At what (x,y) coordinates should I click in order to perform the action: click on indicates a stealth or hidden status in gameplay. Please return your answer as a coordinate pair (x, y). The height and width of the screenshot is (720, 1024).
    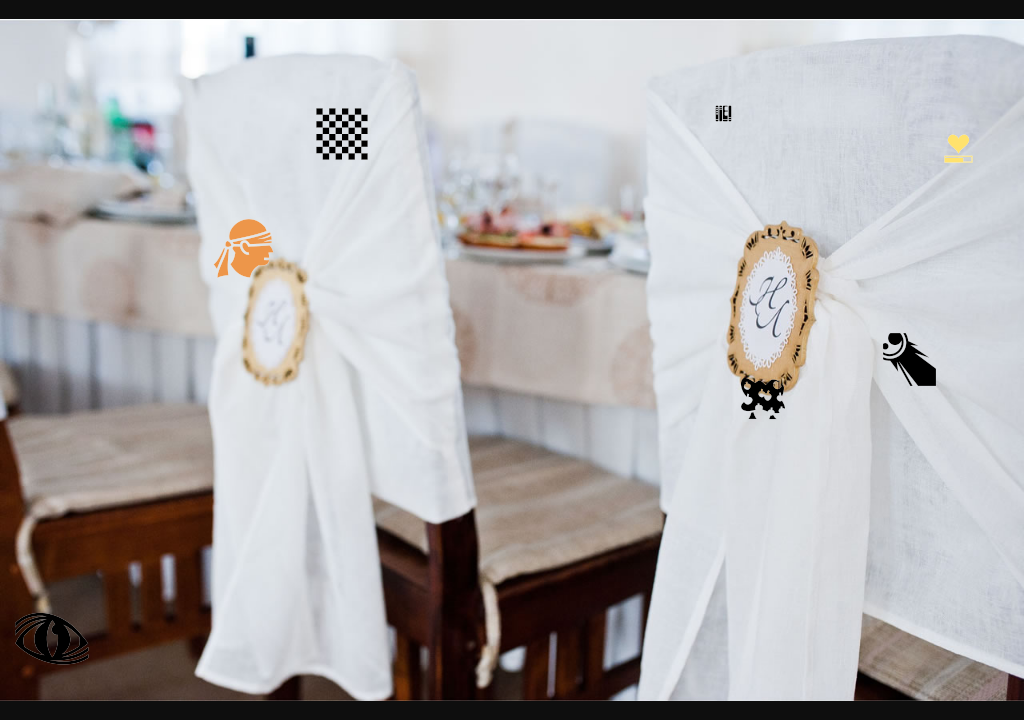
    Looking at the image, I should click on (51, 638).